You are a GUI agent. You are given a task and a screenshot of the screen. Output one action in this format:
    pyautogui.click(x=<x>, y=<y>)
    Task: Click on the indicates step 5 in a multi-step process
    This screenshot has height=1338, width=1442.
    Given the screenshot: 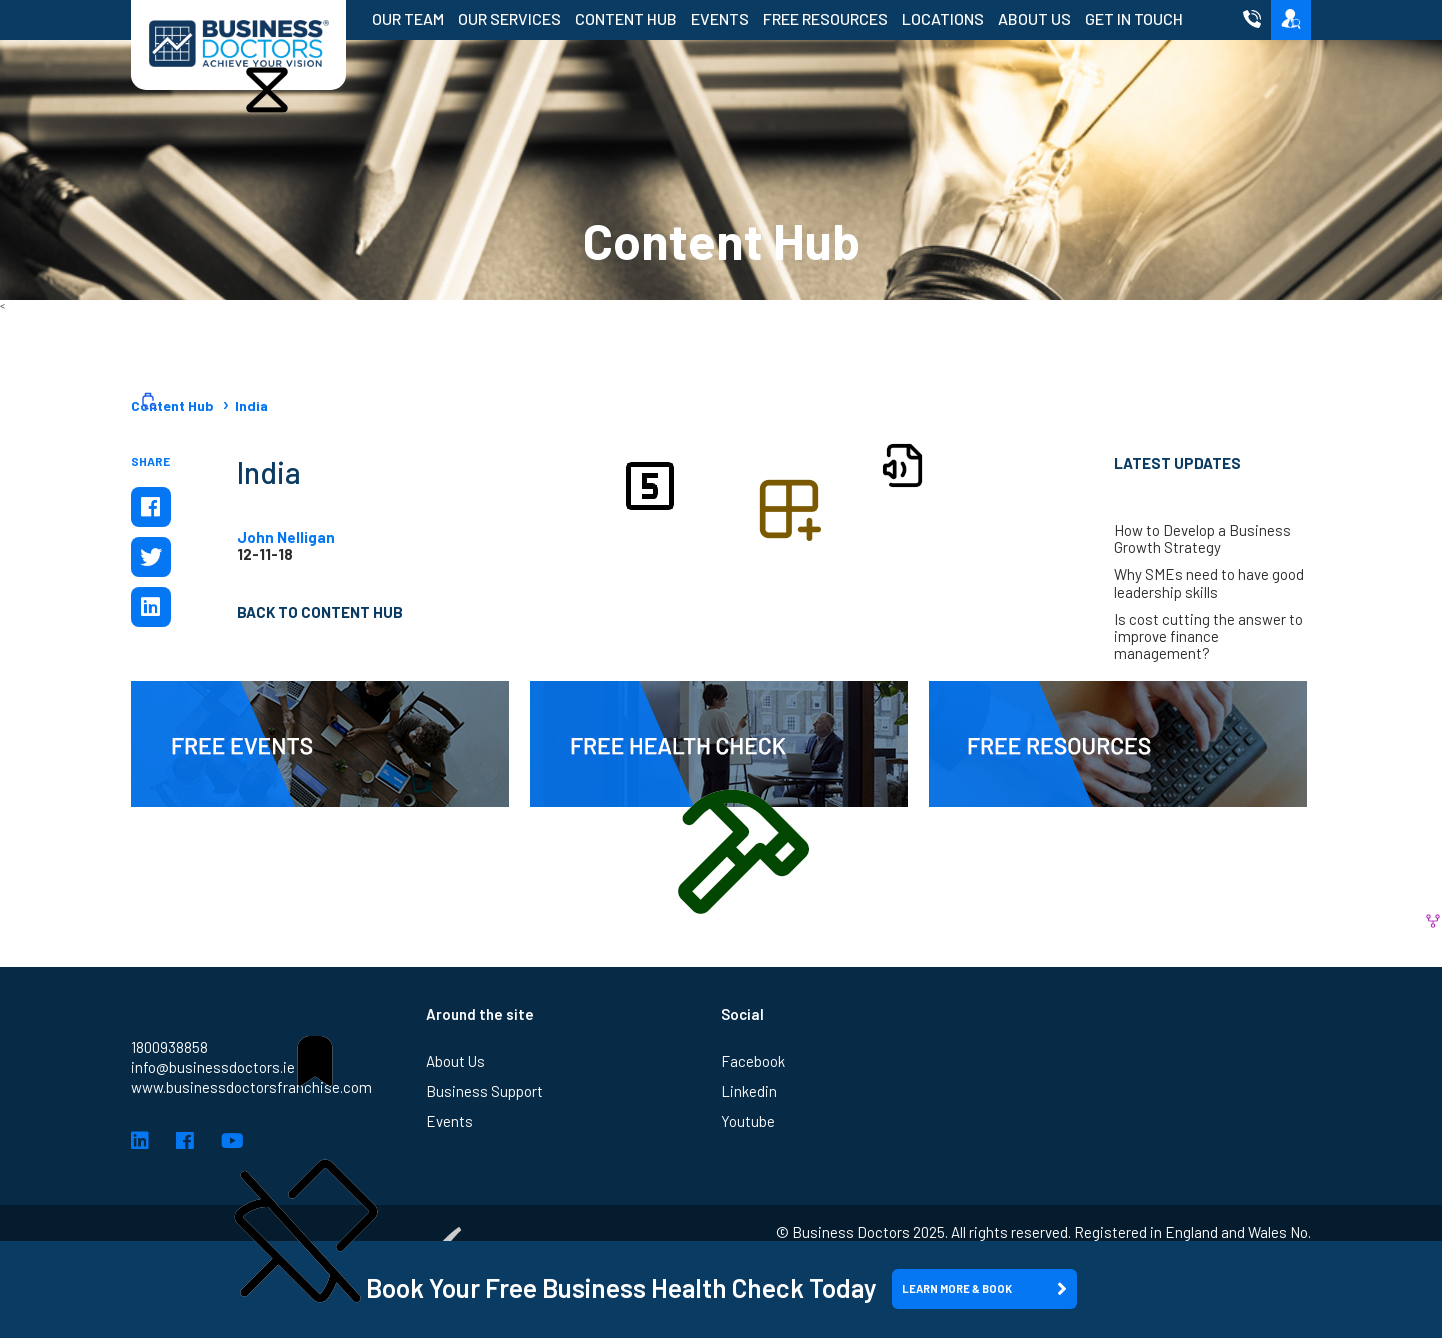 What is the action you would take?
    pyautogui.click(x=650, y=486)
    